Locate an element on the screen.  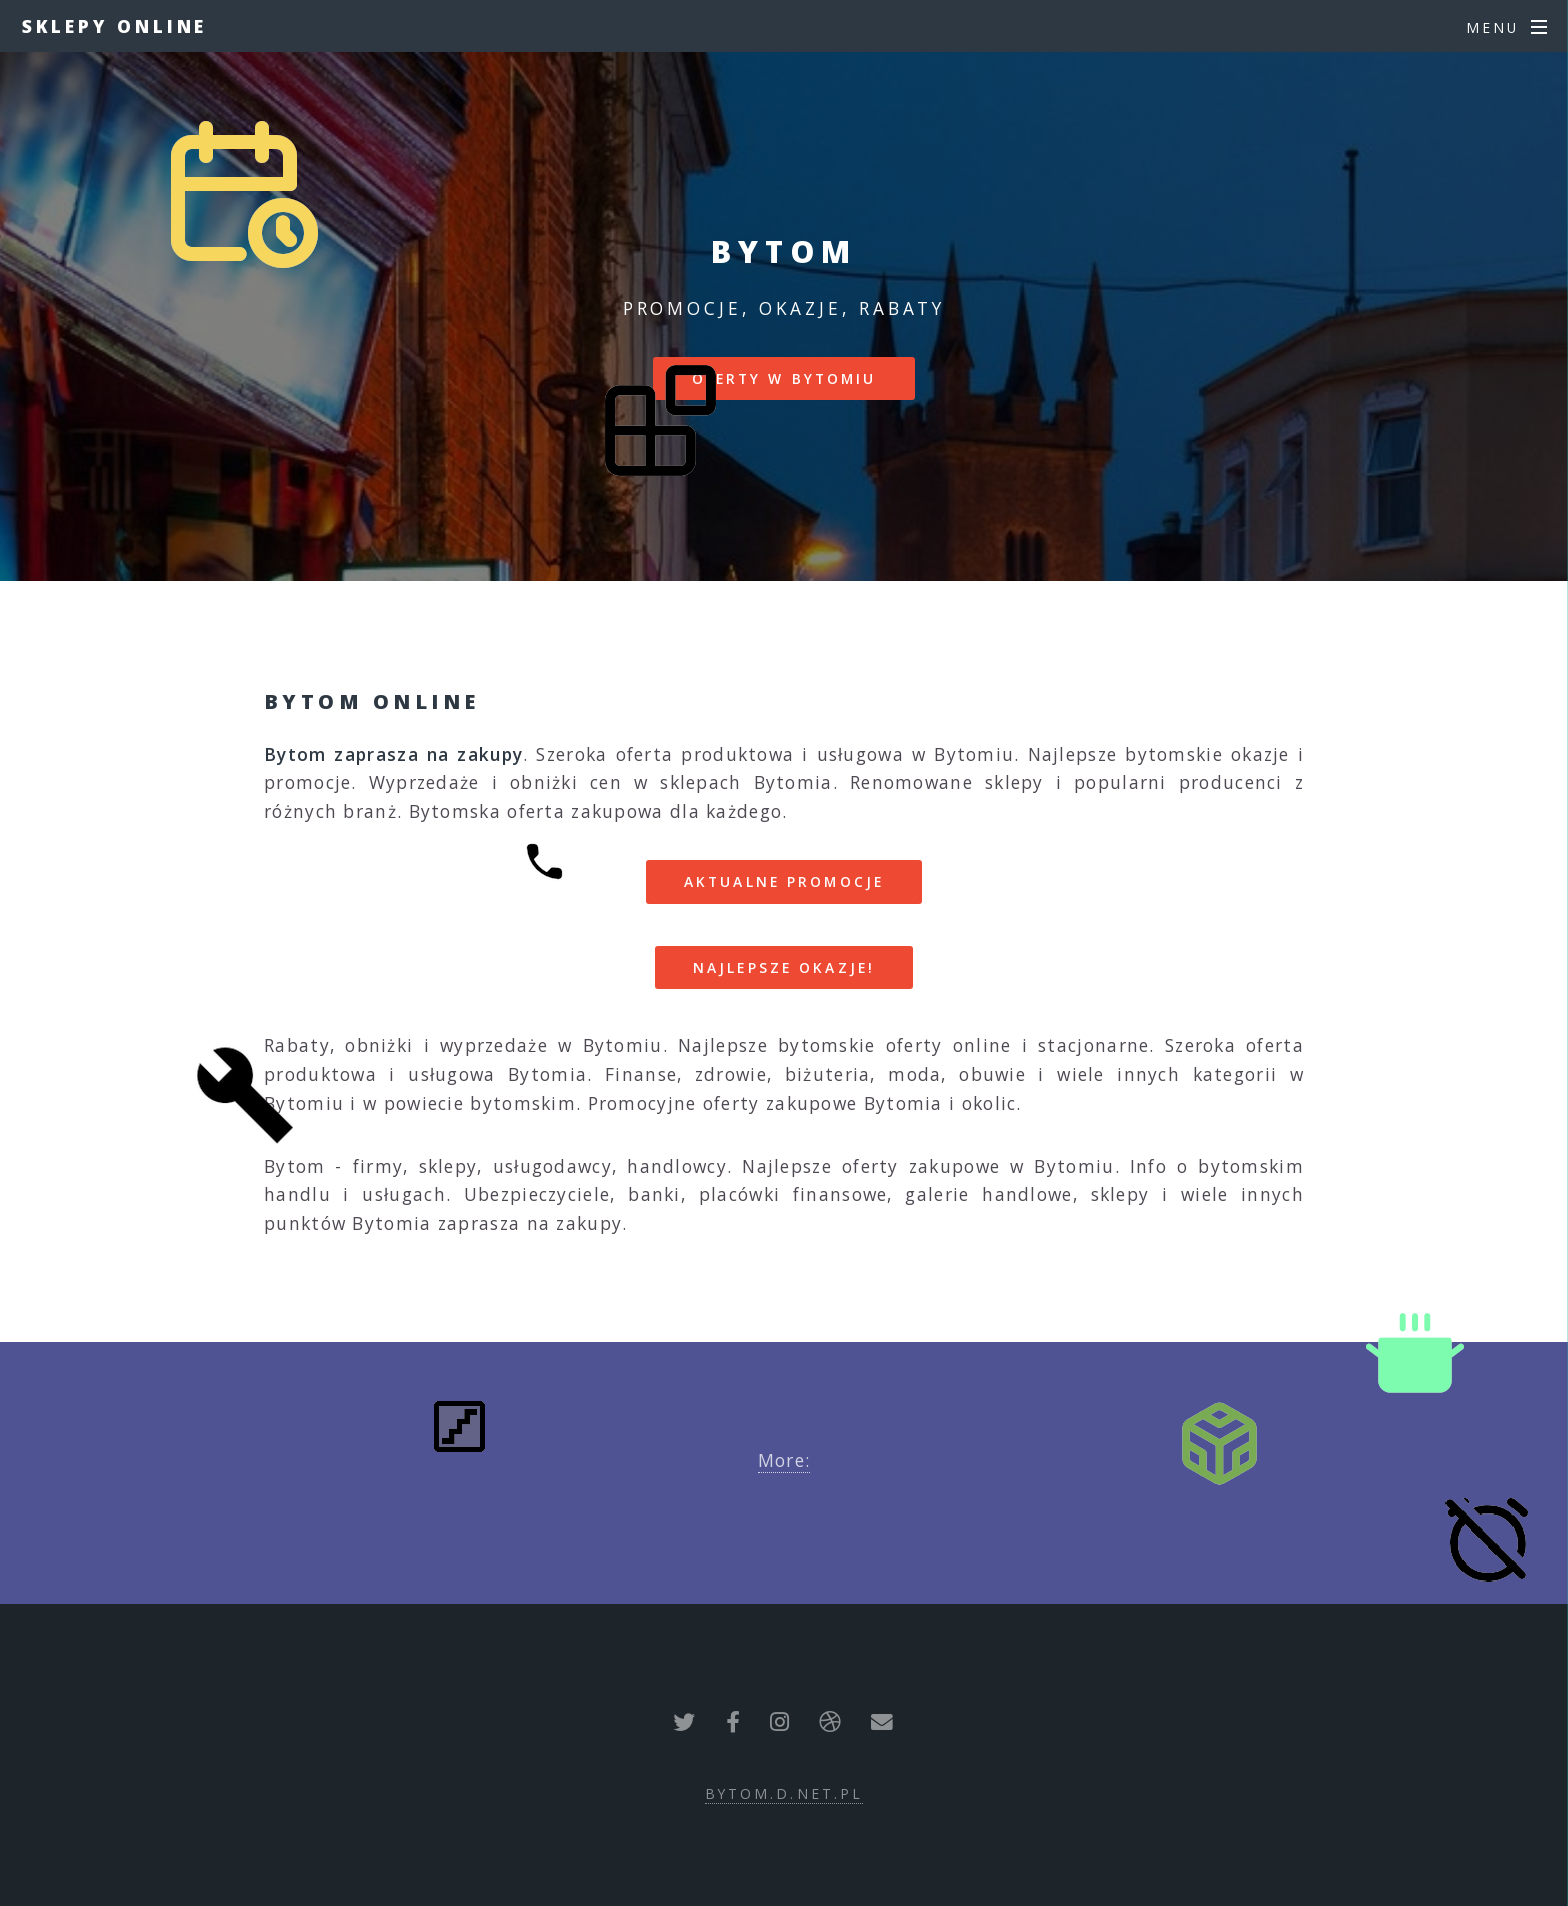
access recipes or cooking features is located at coordinates (1415, 1359).